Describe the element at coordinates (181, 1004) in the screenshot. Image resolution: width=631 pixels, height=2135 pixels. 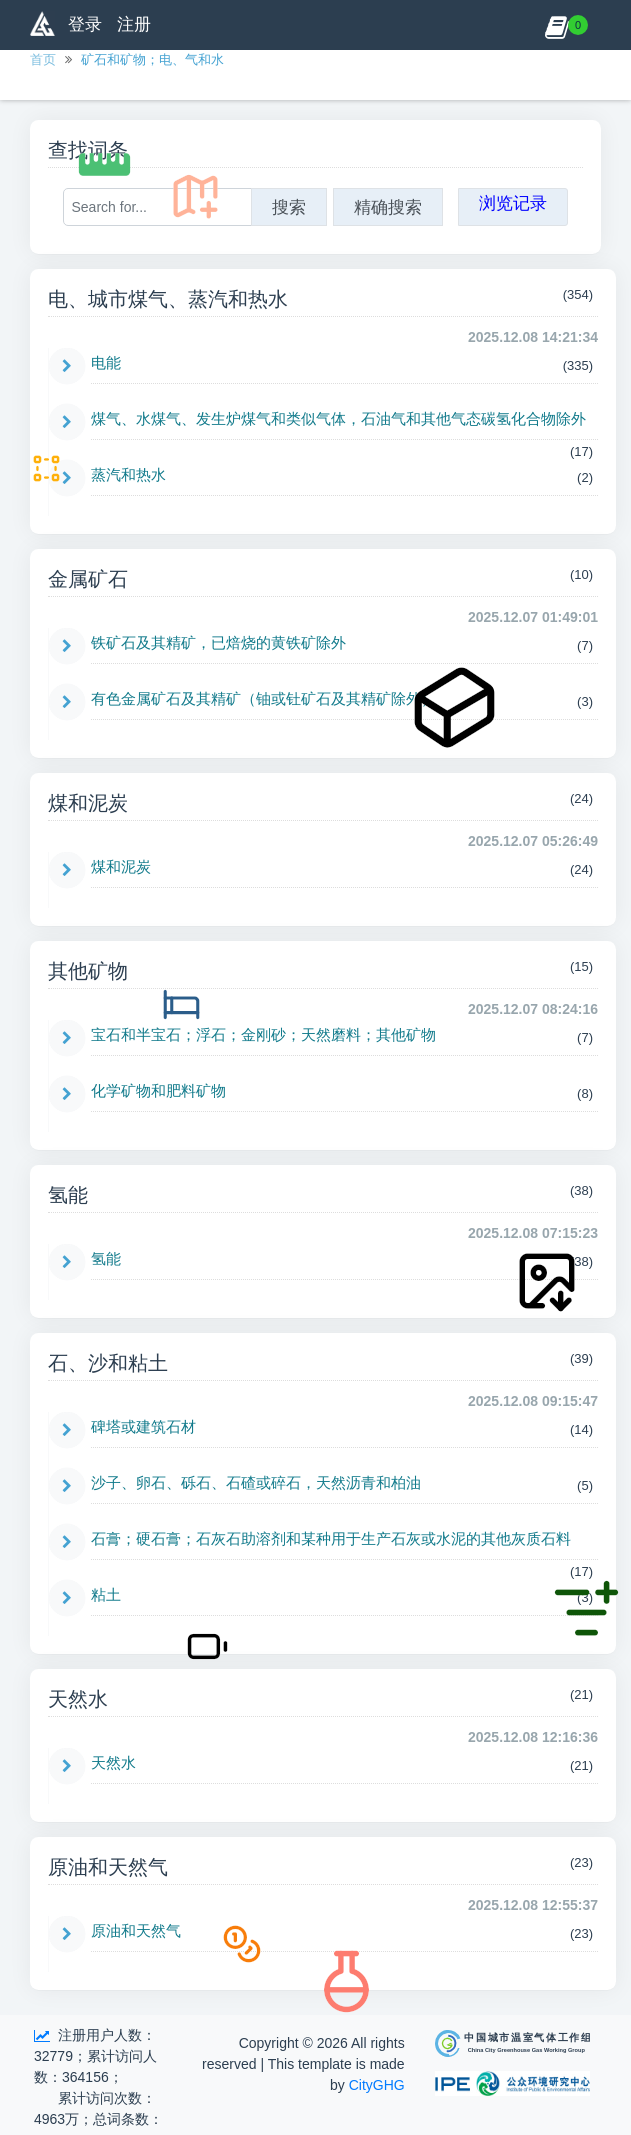
I see `view accommodation or hotel options` at that location.